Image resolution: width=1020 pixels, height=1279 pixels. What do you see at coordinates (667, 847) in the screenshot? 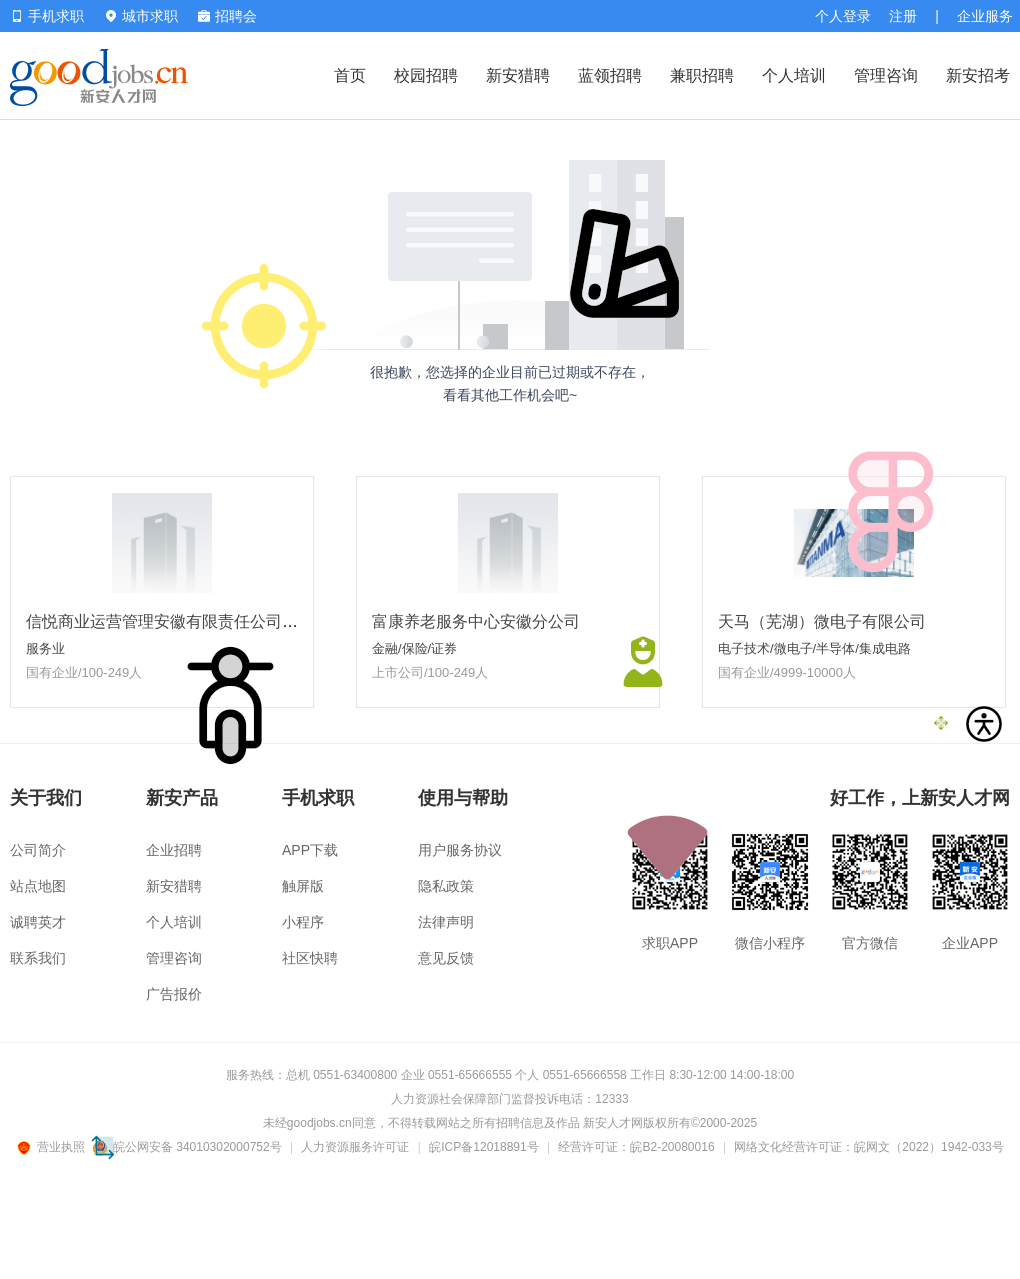
I see `indicates strong wifi signal strength` at bounding box center [667, 847].